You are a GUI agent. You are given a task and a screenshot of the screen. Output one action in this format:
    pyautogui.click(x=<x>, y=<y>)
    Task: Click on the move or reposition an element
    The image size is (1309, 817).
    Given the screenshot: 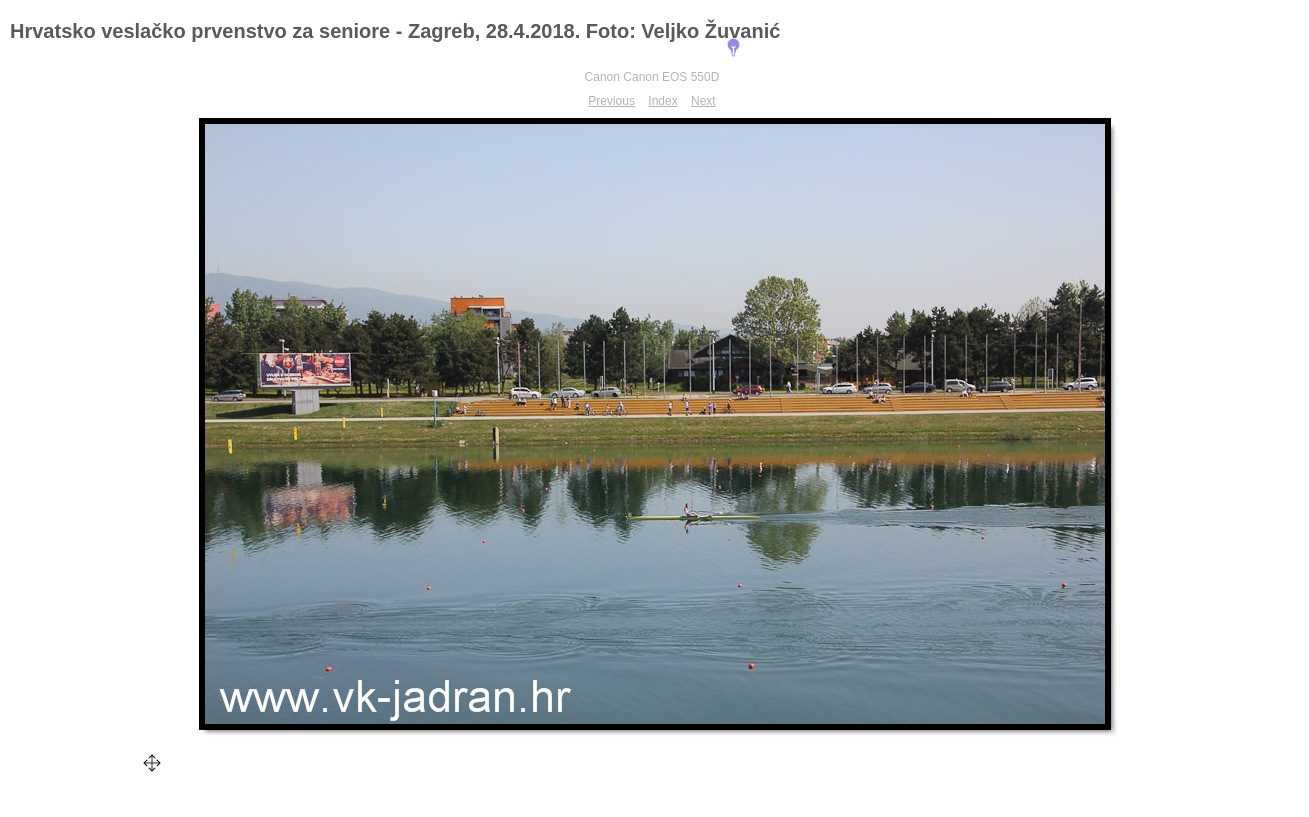 What is the action you would take?
    pyautogui.click(x=152, y=763)
    